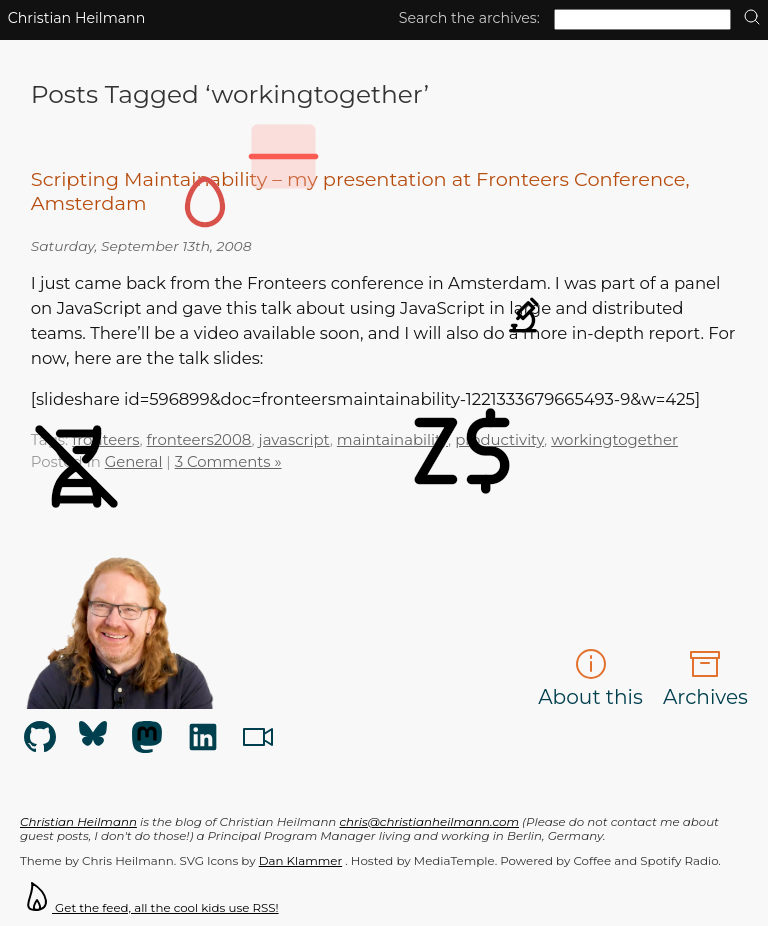 This screenshot has width=768, height=926. What do you see at coordinates (523, 315) in the screenshot?
I see `access scientific or research tools` at bounding box center [523, 315].